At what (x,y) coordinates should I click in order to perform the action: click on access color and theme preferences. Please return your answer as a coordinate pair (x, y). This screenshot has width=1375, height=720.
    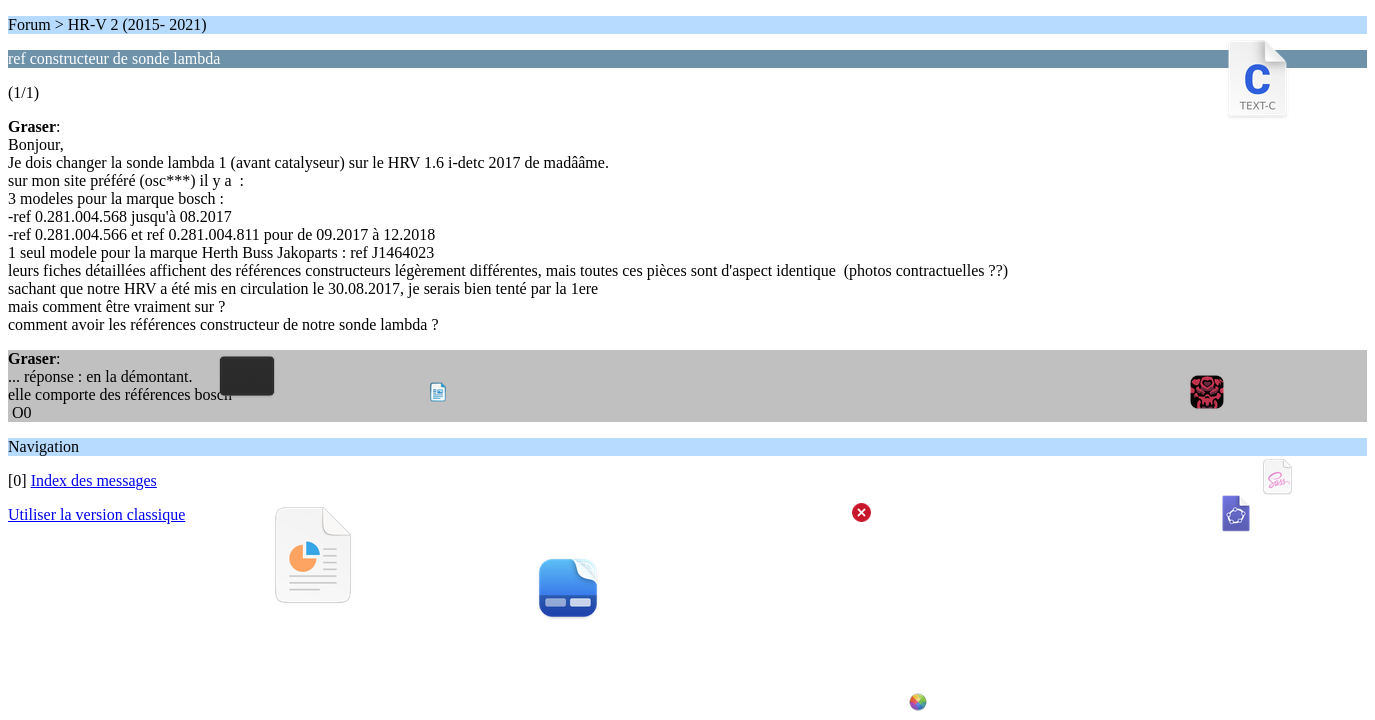
    Looking at the image, I should click on (918, 702).